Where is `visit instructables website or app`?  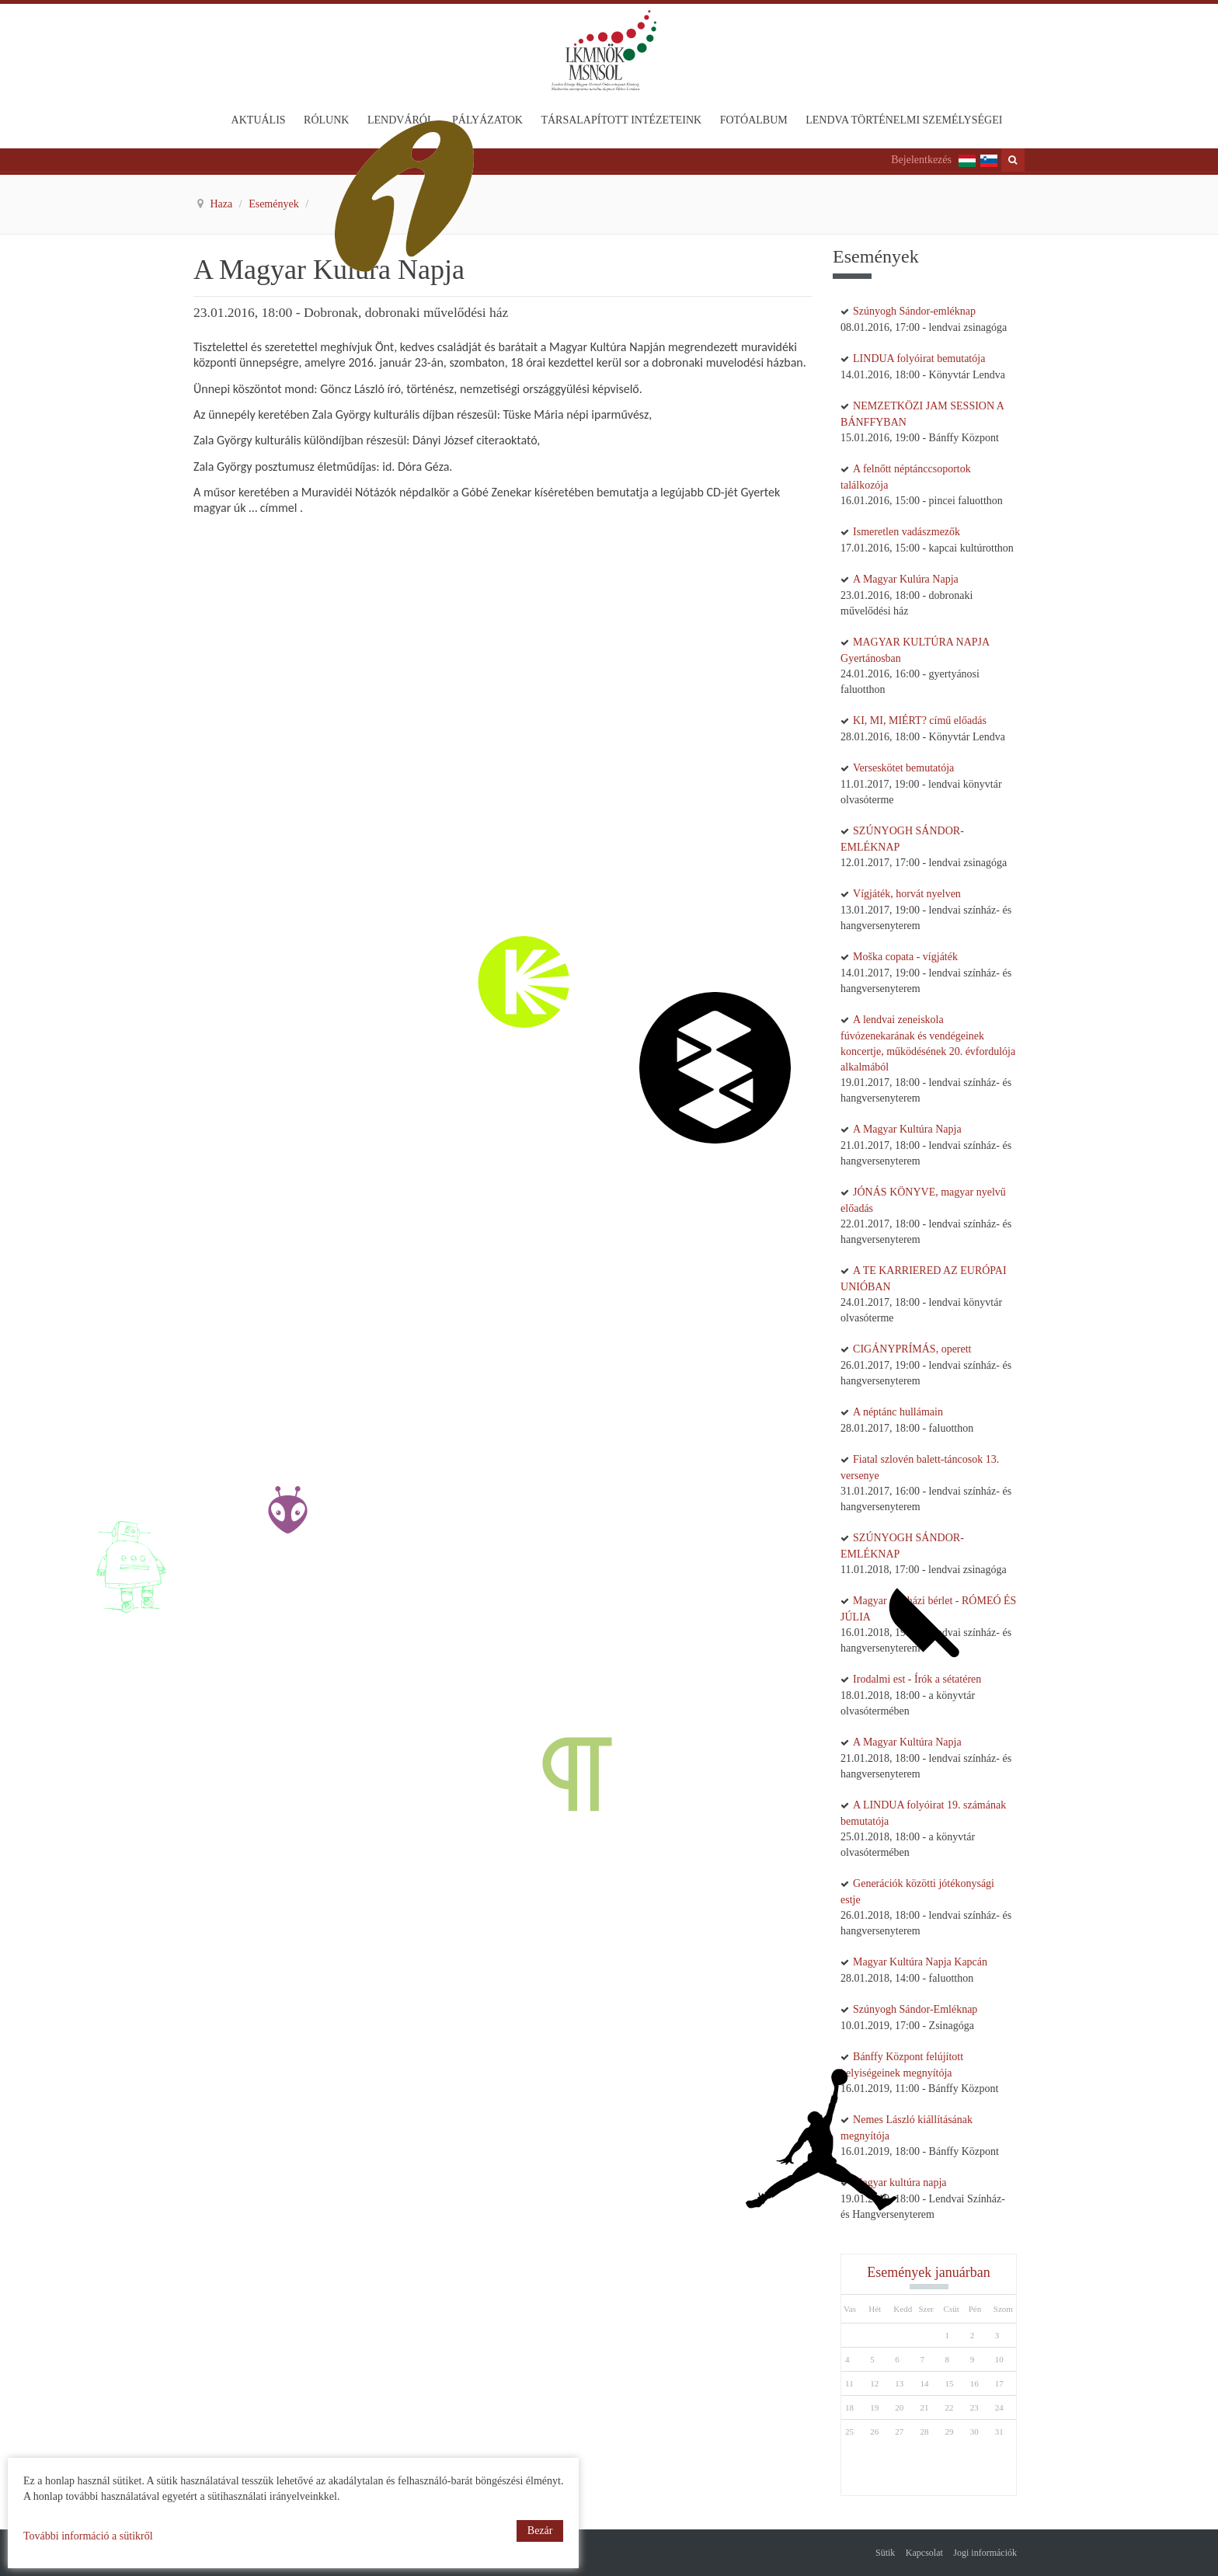
visit instructables website or app is located at coordinates (131, 1567).